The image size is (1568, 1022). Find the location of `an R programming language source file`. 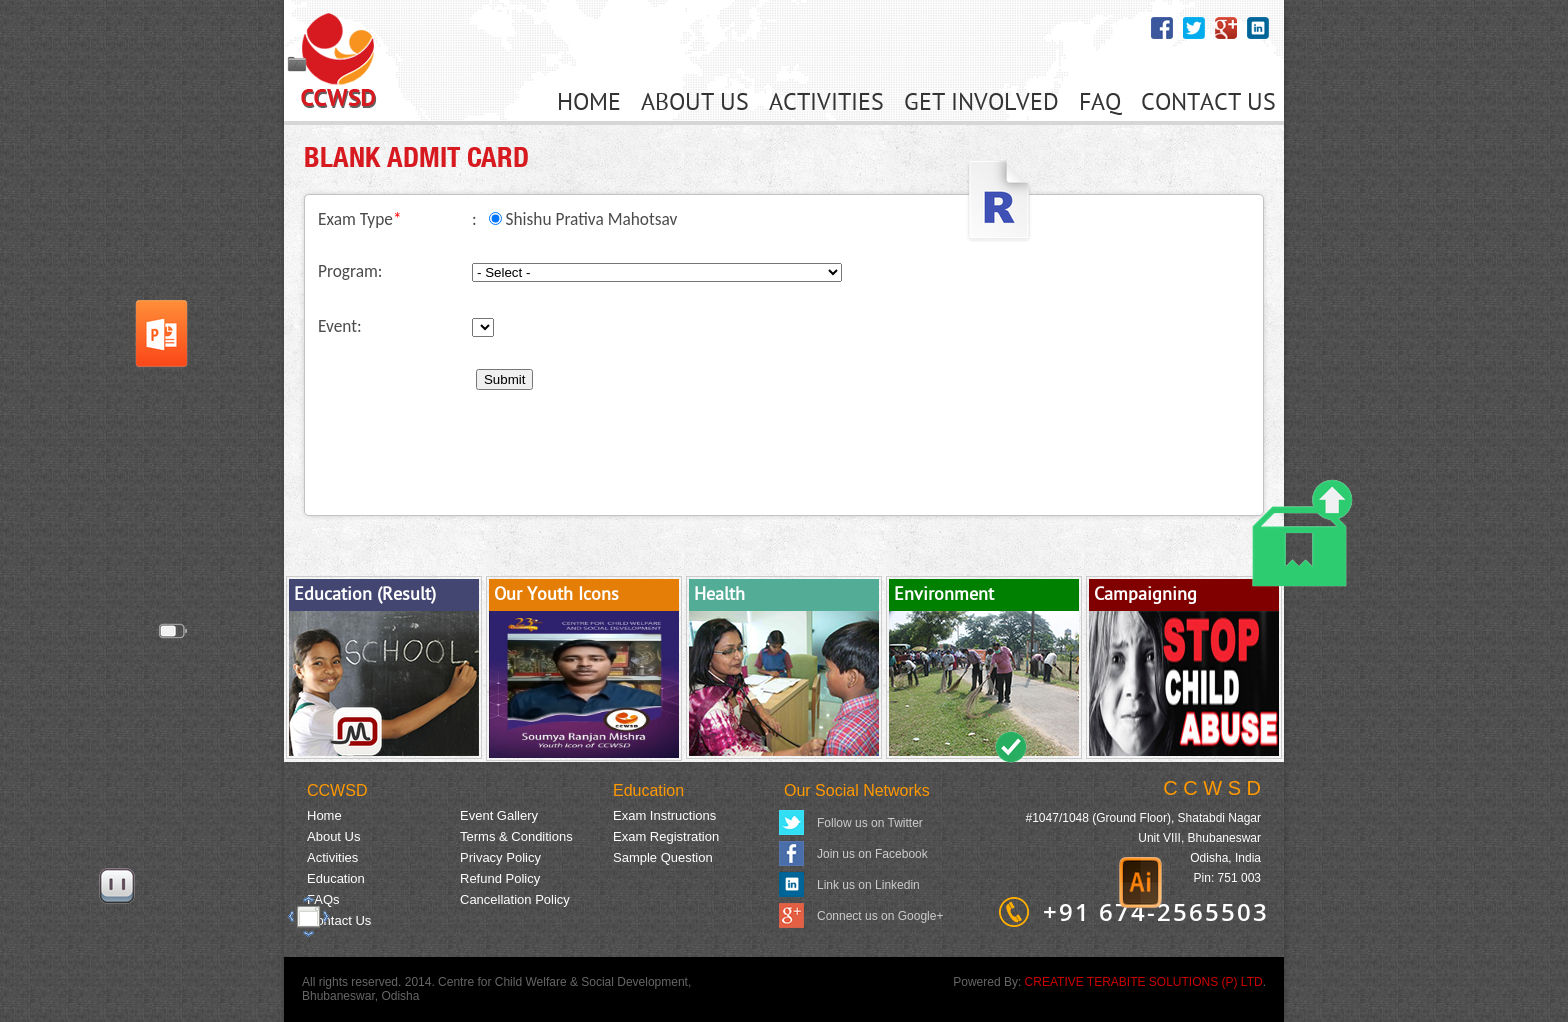

an R programming language source file is located at coordinates (999, 201).